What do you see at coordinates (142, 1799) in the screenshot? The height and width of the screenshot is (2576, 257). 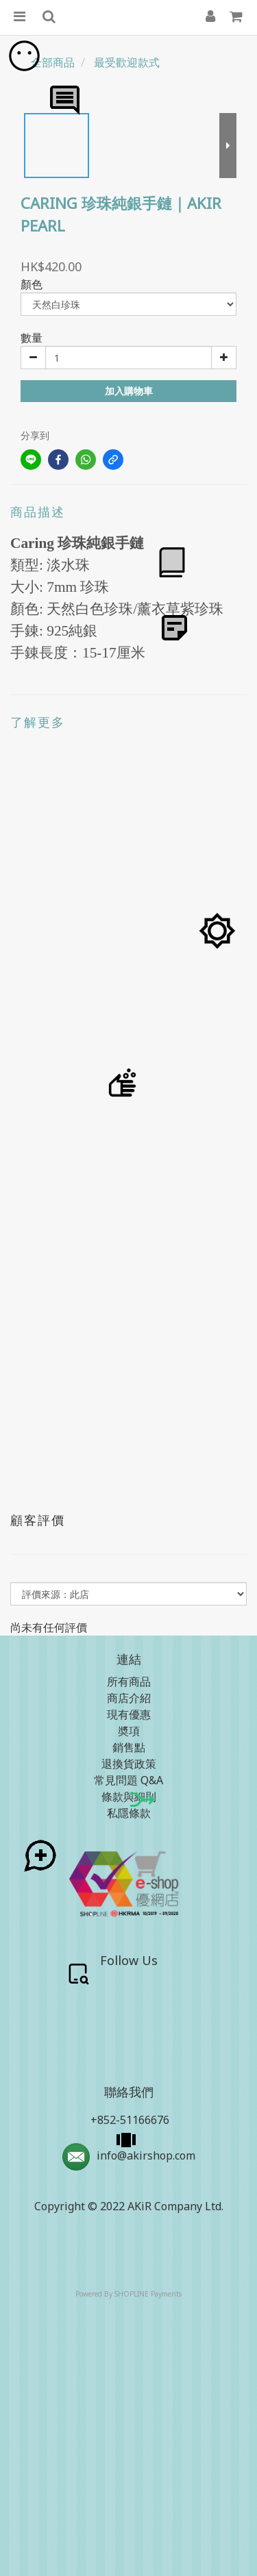 I see `merge or combine selected items` at bounding box center [142, 1799].